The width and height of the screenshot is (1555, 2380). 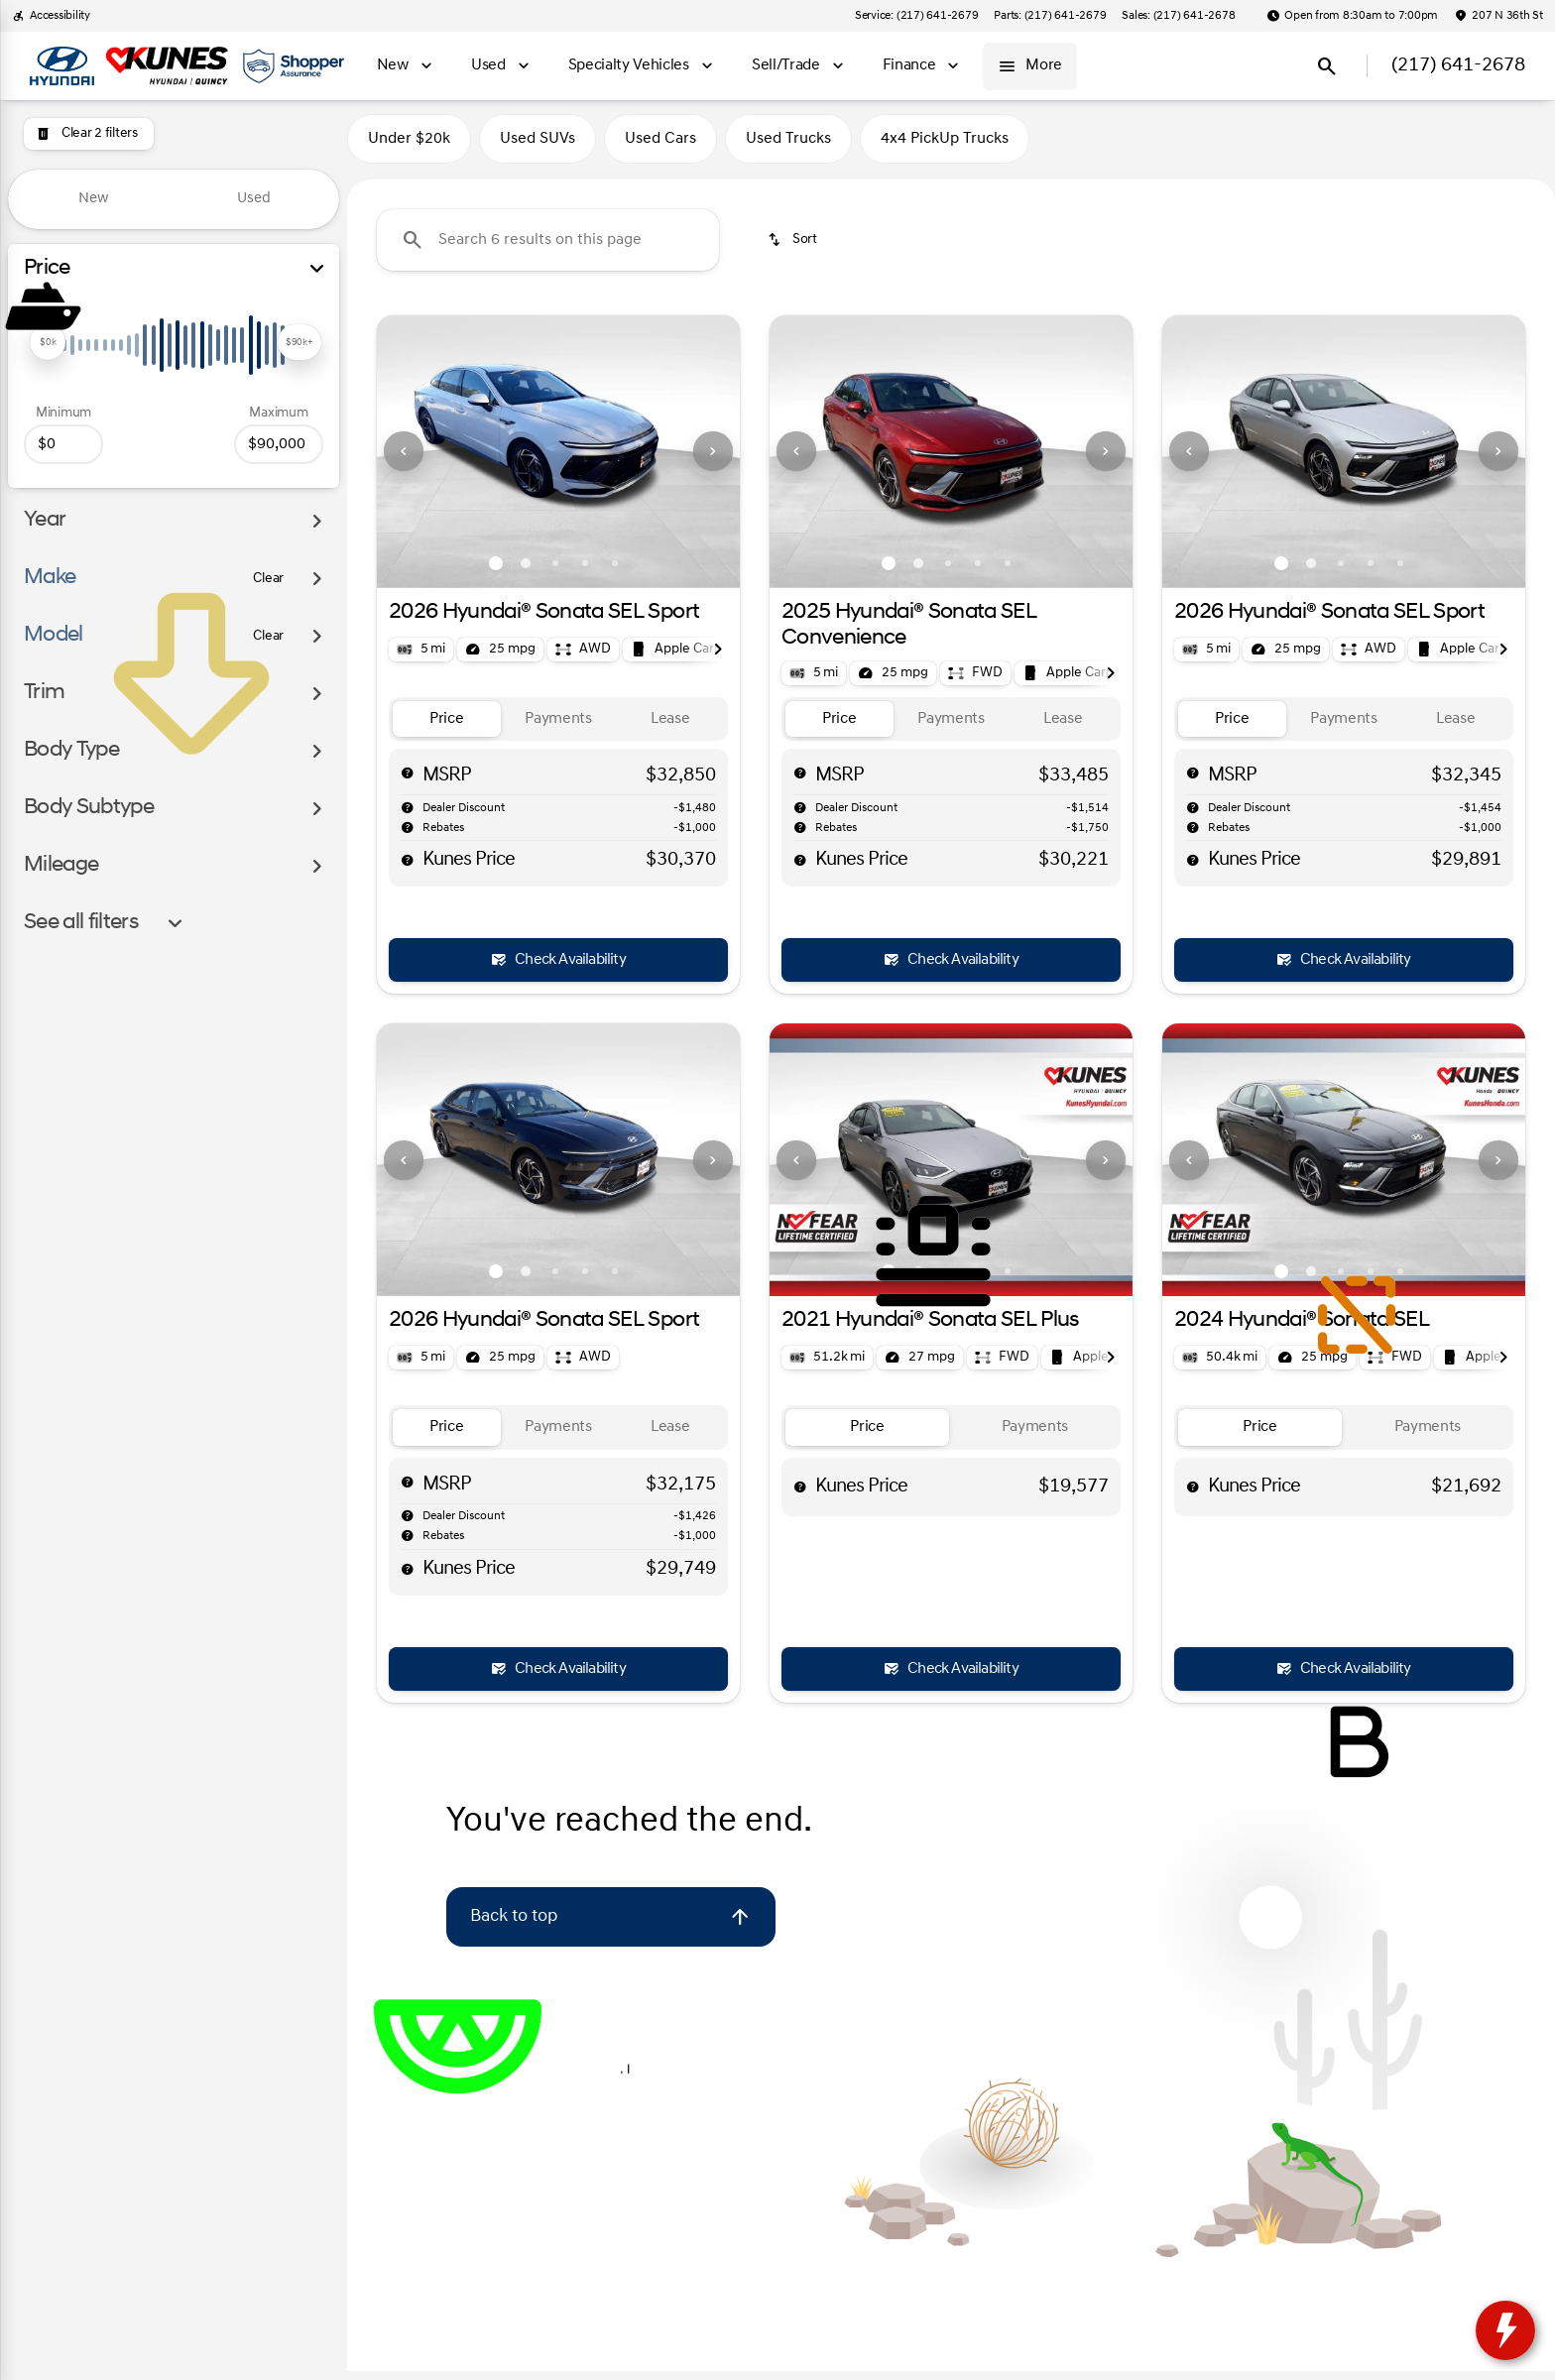 What do you see at coordinates (1355, 1743) in the screenshot?
I see `apply bold formatting to selected text` at bounding box center [1355, 1743].